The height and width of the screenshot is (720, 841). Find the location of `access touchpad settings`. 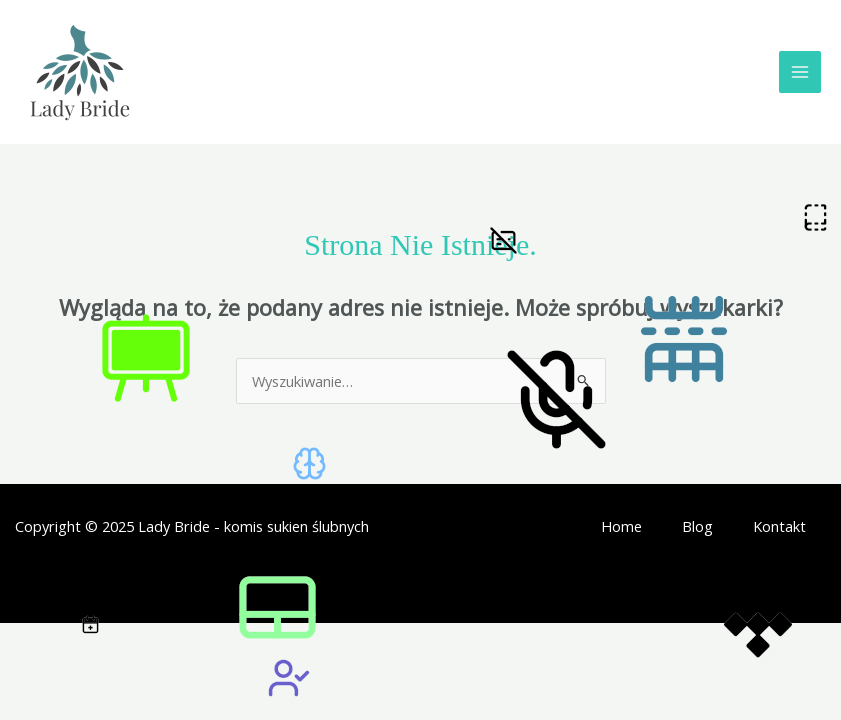

access touchpad settings is located at coordinates (277, 607).